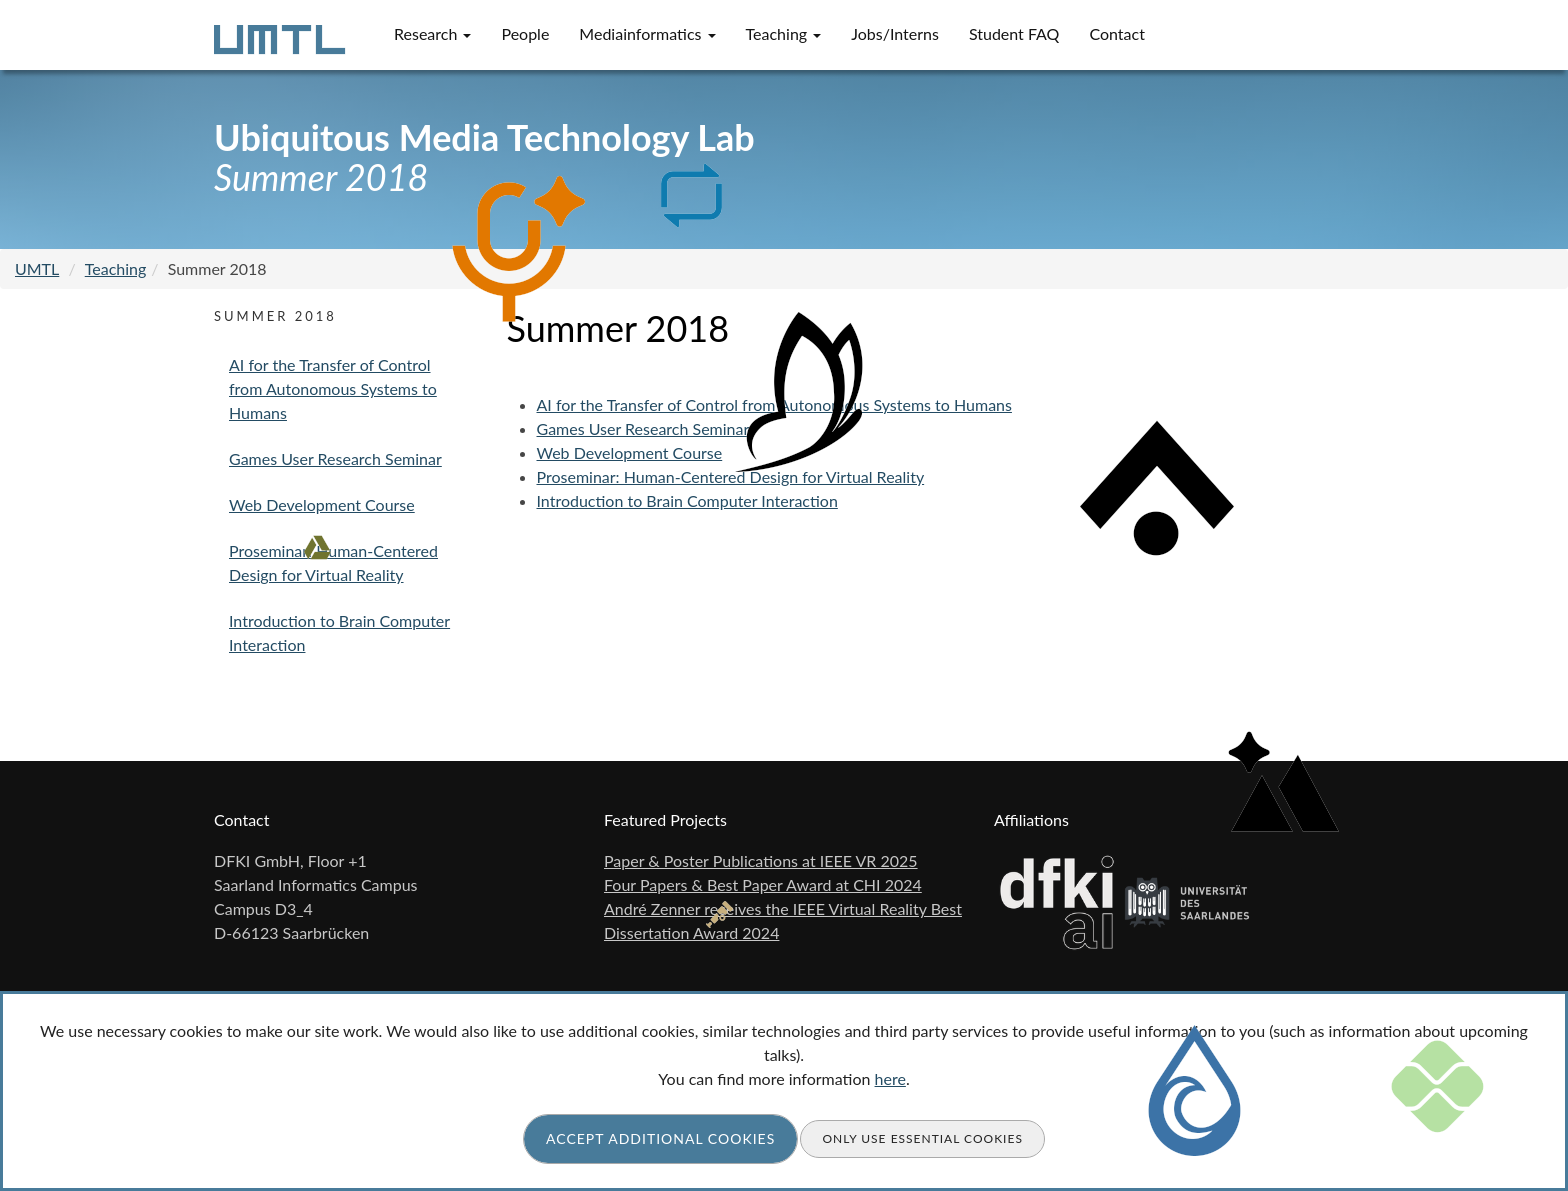  What do you see at coordinates (1282, 785) in the screenshot?
I see `generate AI-enhanced landscape images` at bounding box center [1282, 785].